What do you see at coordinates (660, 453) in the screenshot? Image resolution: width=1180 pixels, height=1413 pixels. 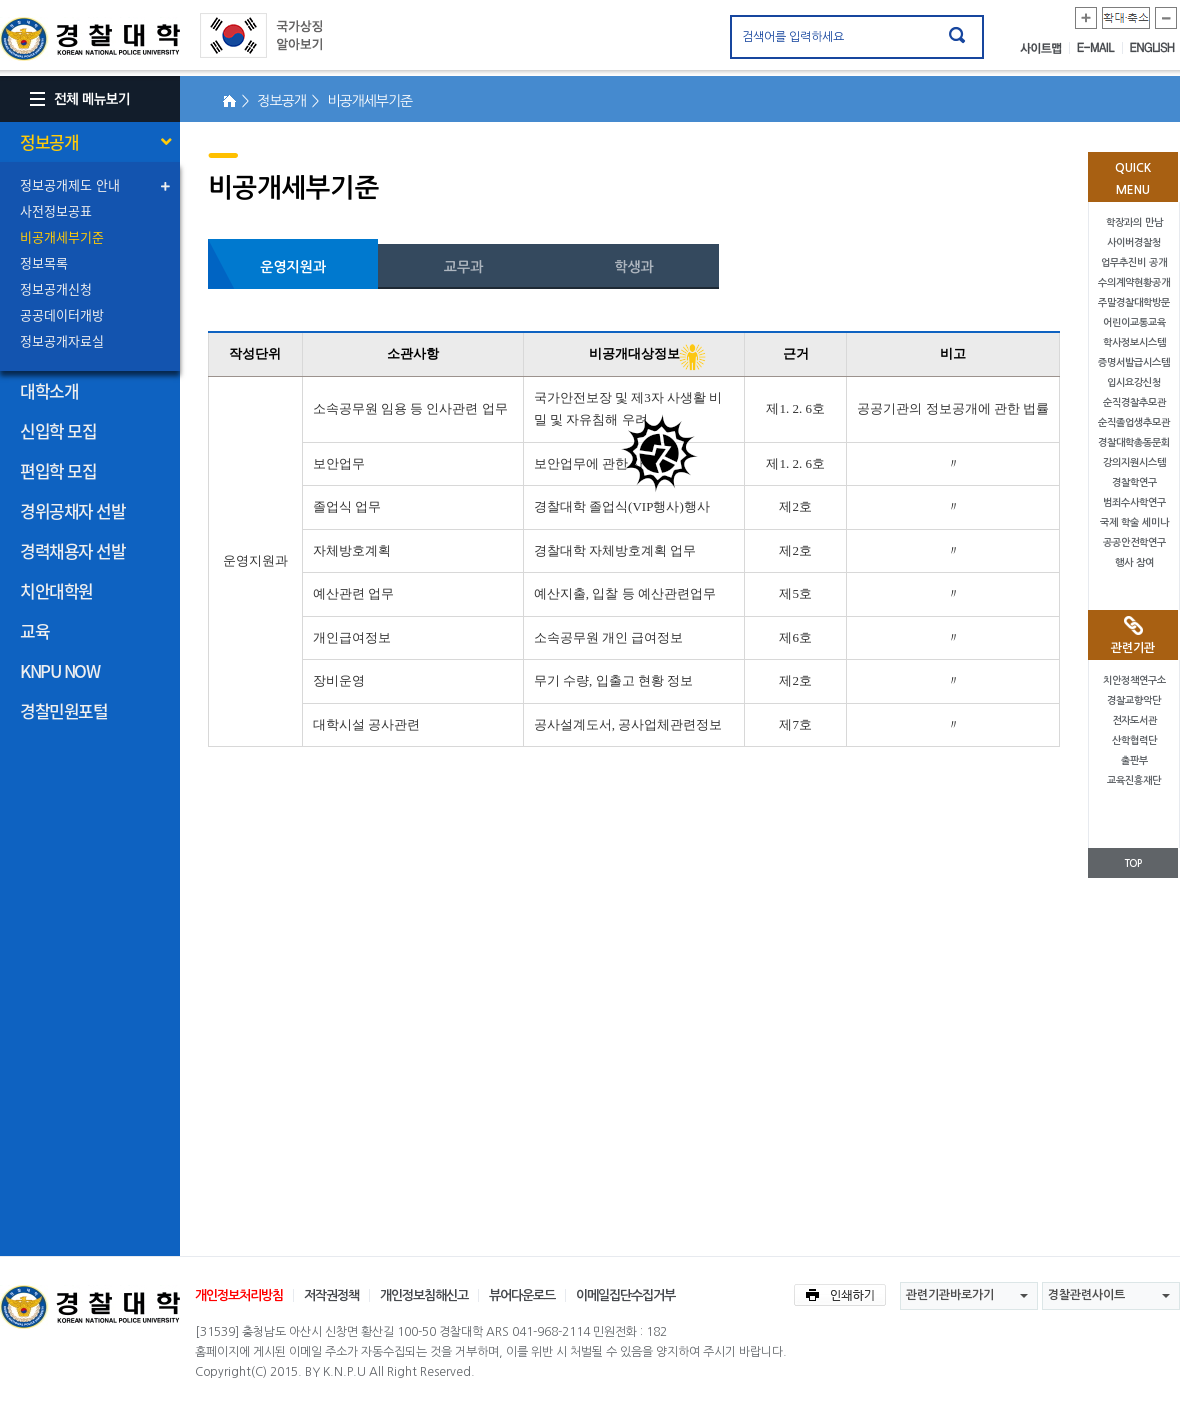 I see `indicates a power-up or special ability is active` at bounding box center [660, 453].